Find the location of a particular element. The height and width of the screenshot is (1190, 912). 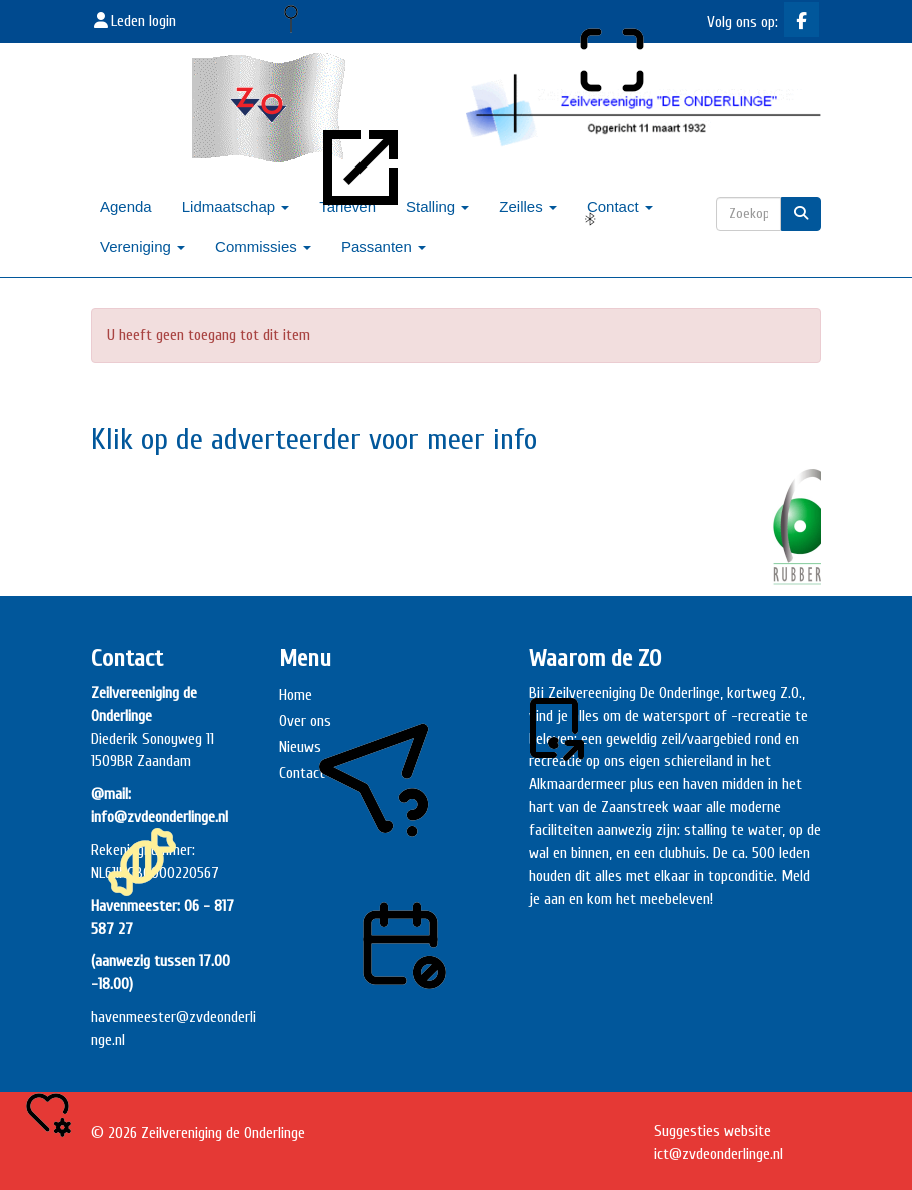

indicates an active bluetooth connection is located at coordinates (590, 219).